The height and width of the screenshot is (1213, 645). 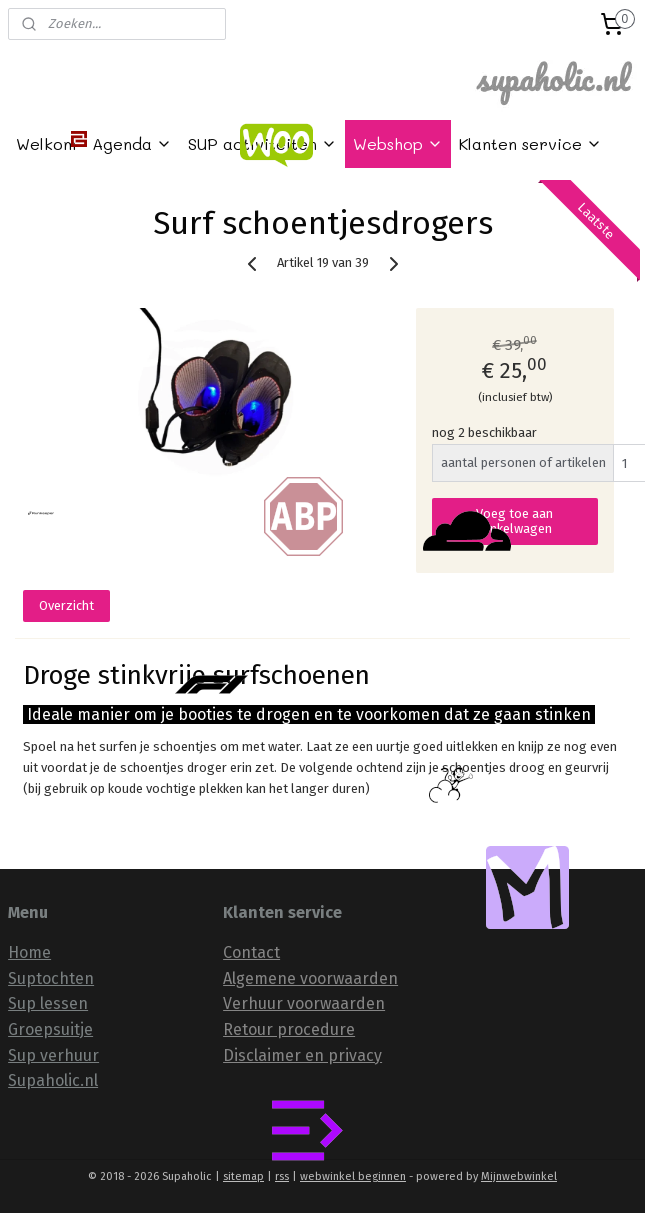 What do you see at coordinates (527, 887) in the screenshot?
I see `visit the models resource website` at bounding box center [527, 887].